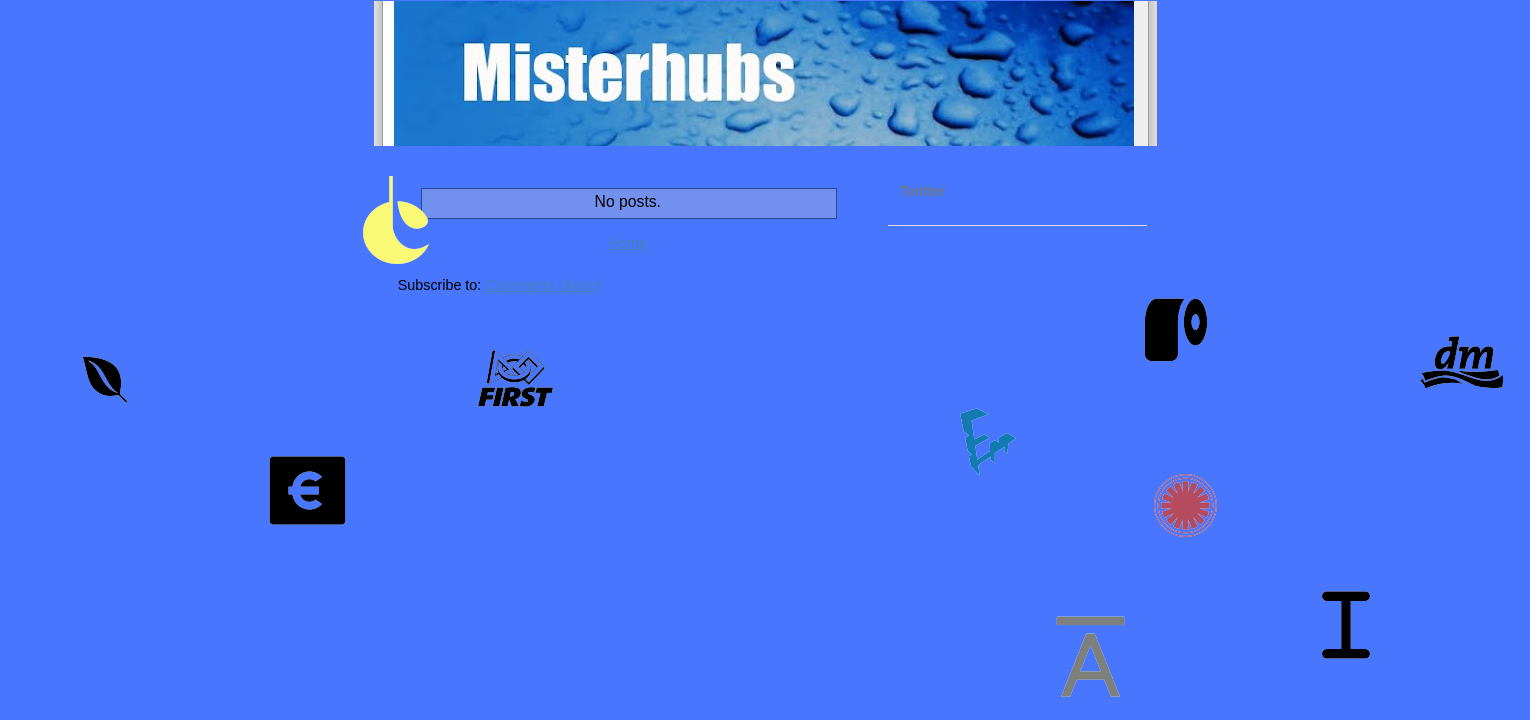 This screenshot has width=1530, height=720. What do you see at coordinates (515, 378) in the screenshot?
I see `FIRST Robotics competition logo` at bounding box center [515, 378].